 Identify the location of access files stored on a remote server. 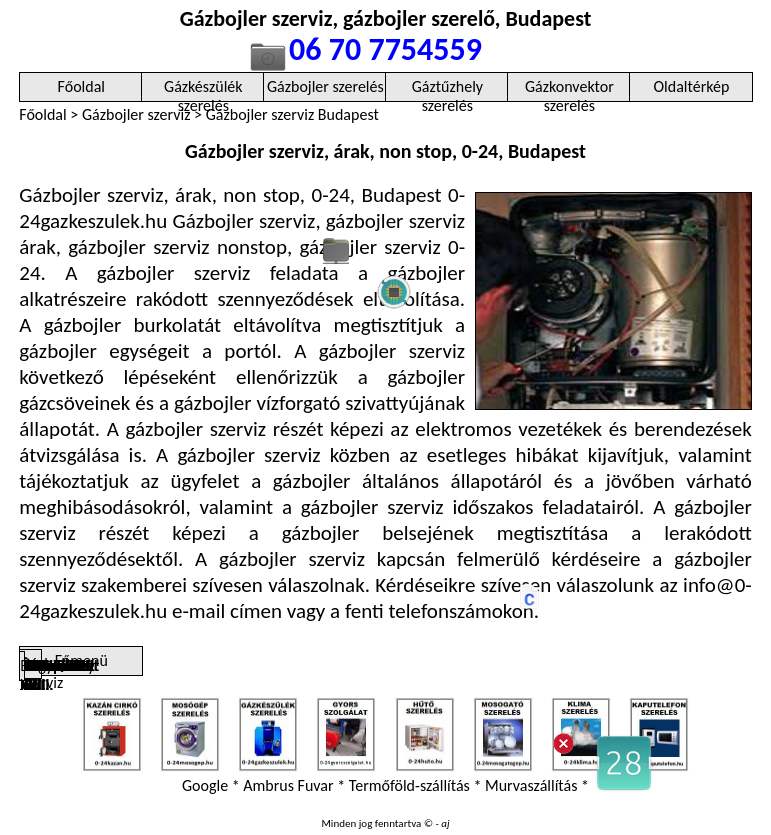
(336, 251).